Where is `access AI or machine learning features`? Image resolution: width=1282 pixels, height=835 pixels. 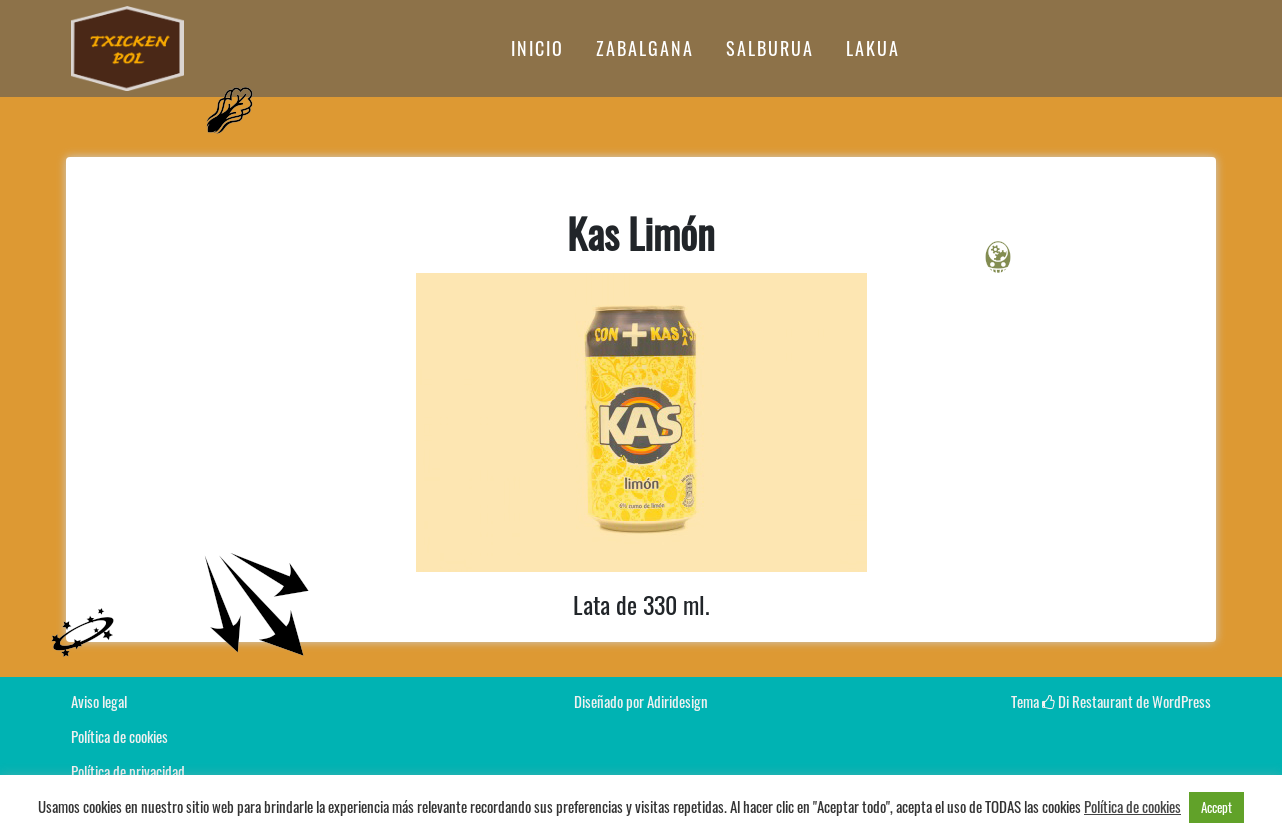
access AI or machine learning features is located at coordinates (998, 257).